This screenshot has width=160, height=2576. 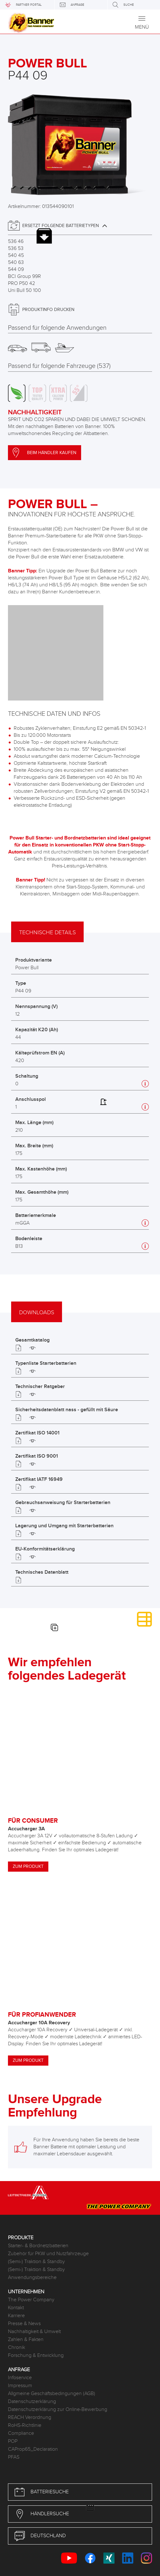 What do you see at coordinates (103, 1102) in the screenshot?
I see `log in or sign in to your account` at bounding box center [103, 1102].